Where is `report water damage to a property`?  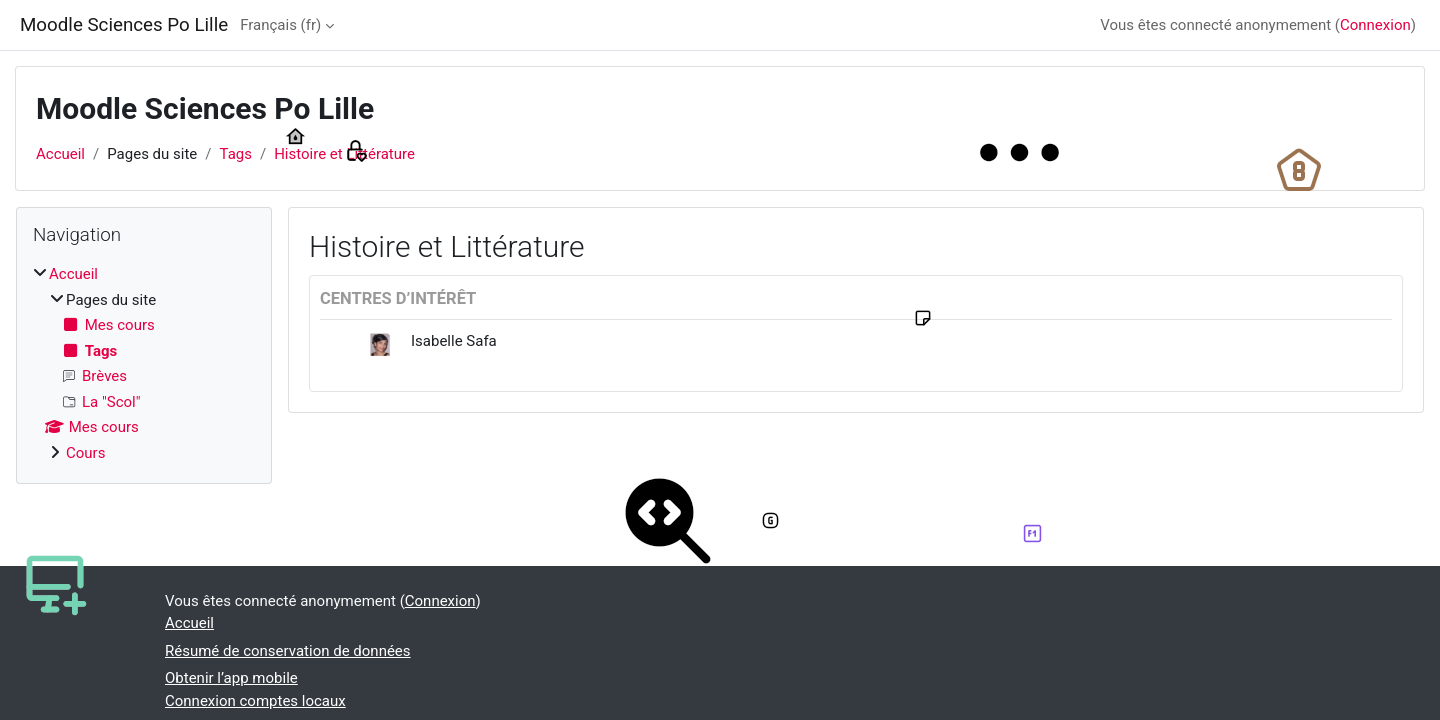
report water damage to a property is located at coordinates (295, 136).